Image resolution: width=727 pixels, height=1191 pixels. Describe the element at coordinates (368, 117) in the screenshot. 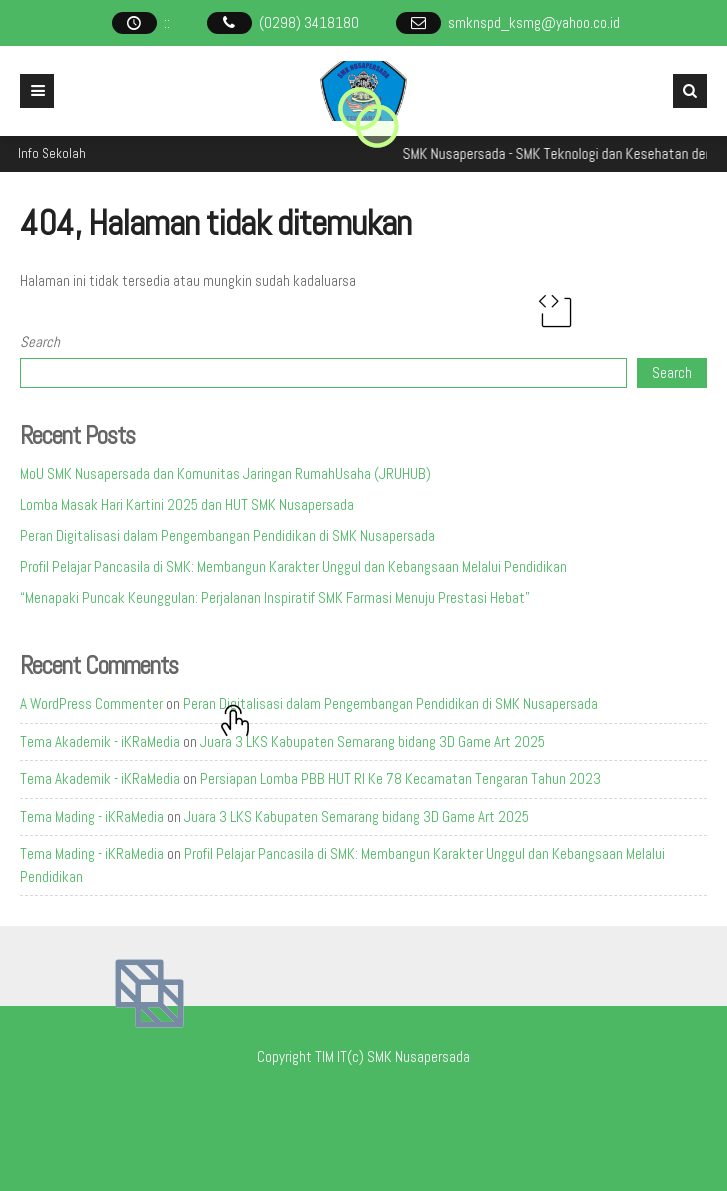

I see `merge or combine selected objects` at that location.